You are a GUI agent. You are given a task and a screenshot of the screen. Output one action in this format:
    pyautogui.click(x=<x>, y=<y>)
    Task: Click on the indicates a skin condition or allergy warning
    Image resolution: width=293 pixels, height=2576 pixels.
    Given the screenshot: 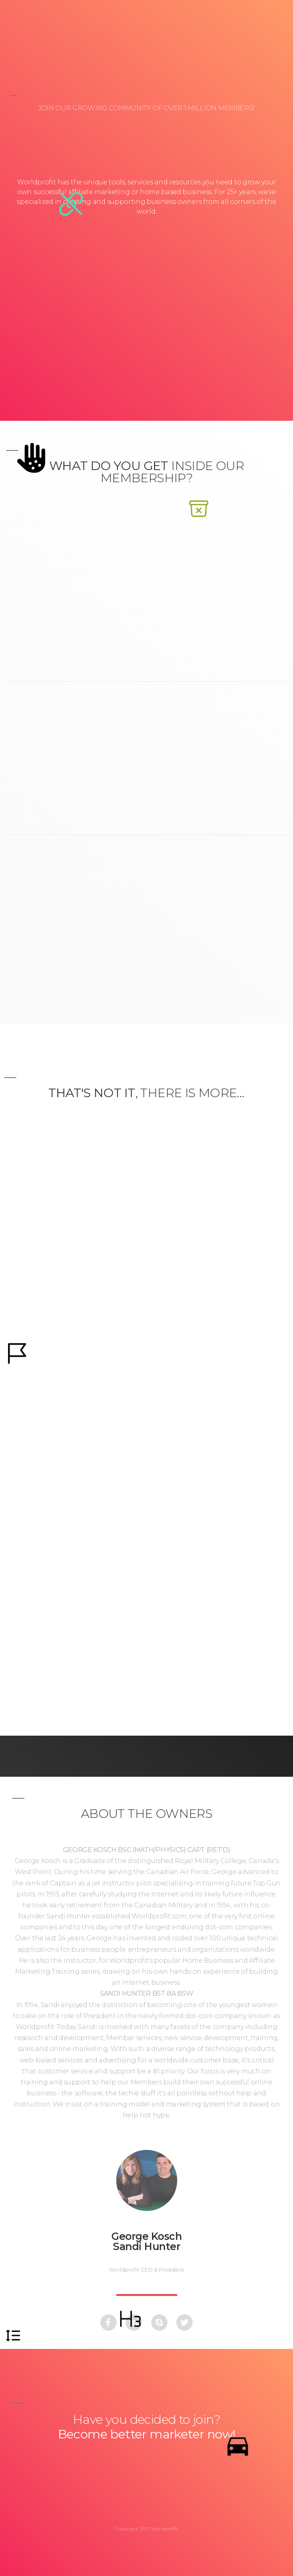 What is the action you would take?
    pyautogui.click(x=32, y=458)
    